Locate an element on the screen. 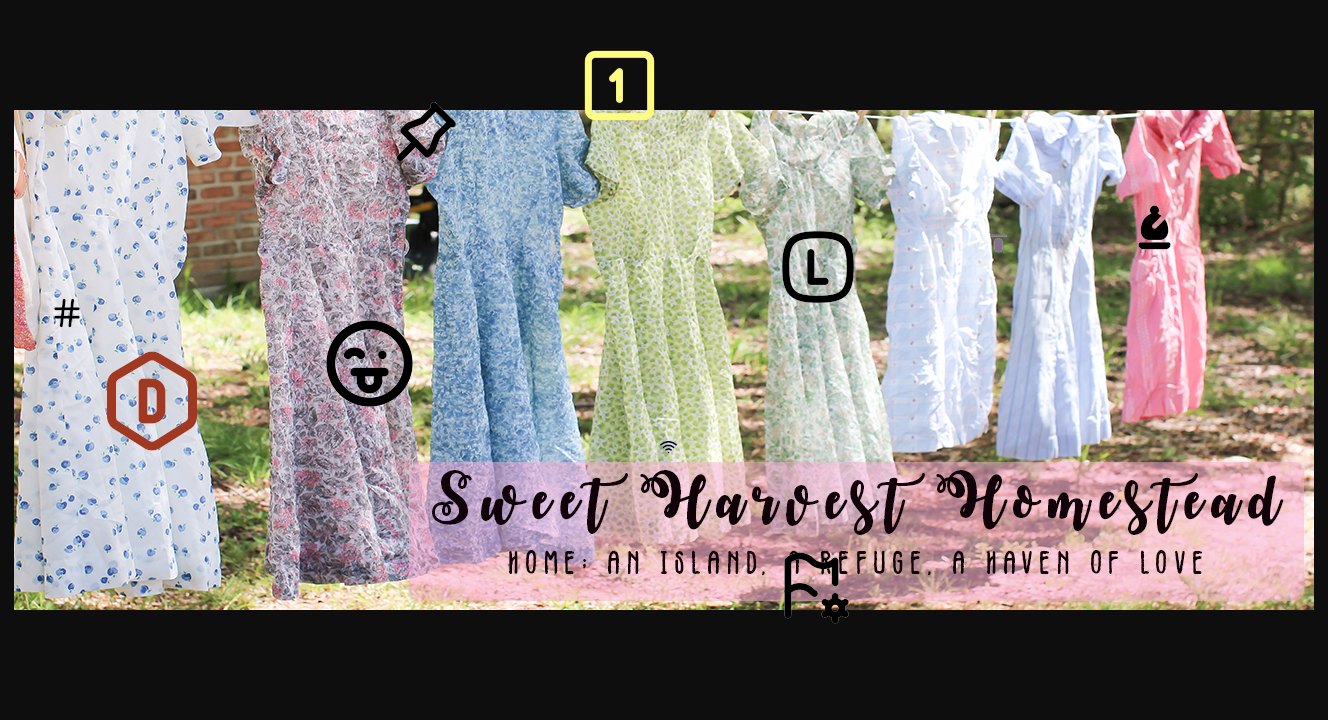 This screenshot has height=720, width=1328. add or browse hashtags is located at coordinates (67, 313).